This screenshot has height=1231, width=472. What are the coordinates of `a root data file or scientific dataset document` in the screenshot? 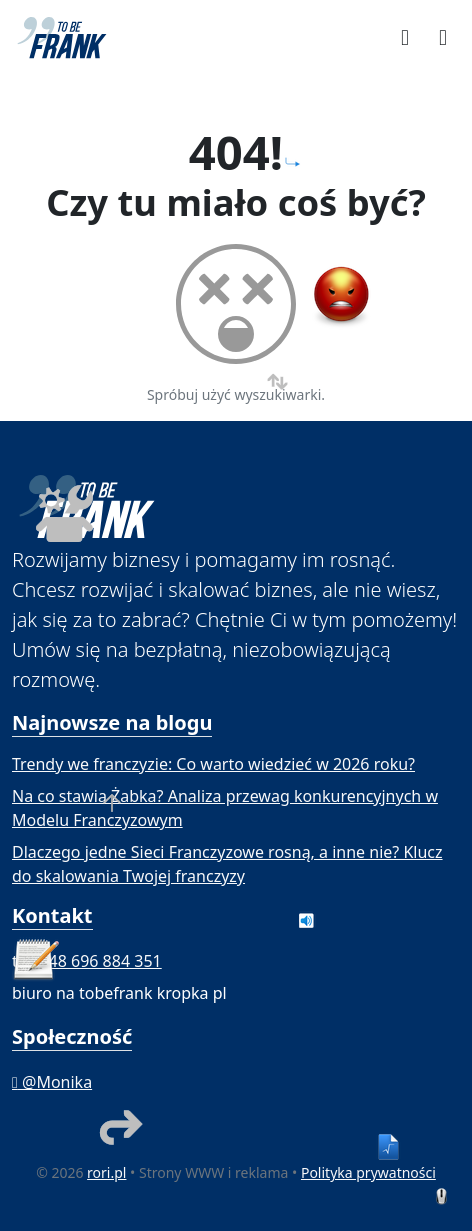 It's located at (388, 1147).